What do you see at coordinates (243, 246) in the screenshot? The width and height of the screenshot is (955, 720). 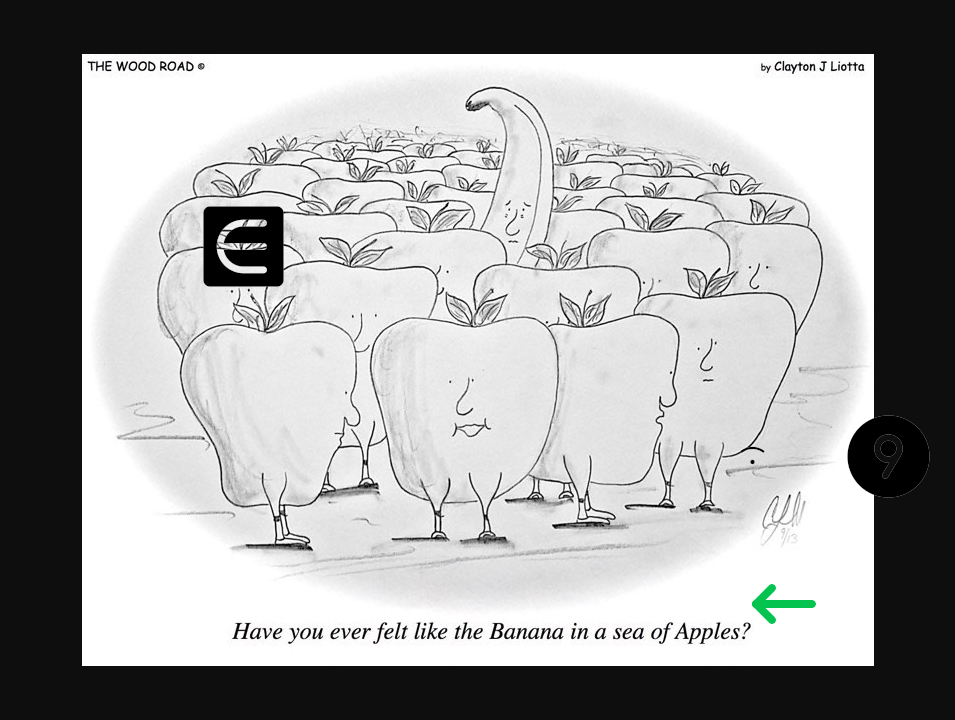 I see `indicates set membership in mathematical notation` at bounding box center [243, 246].